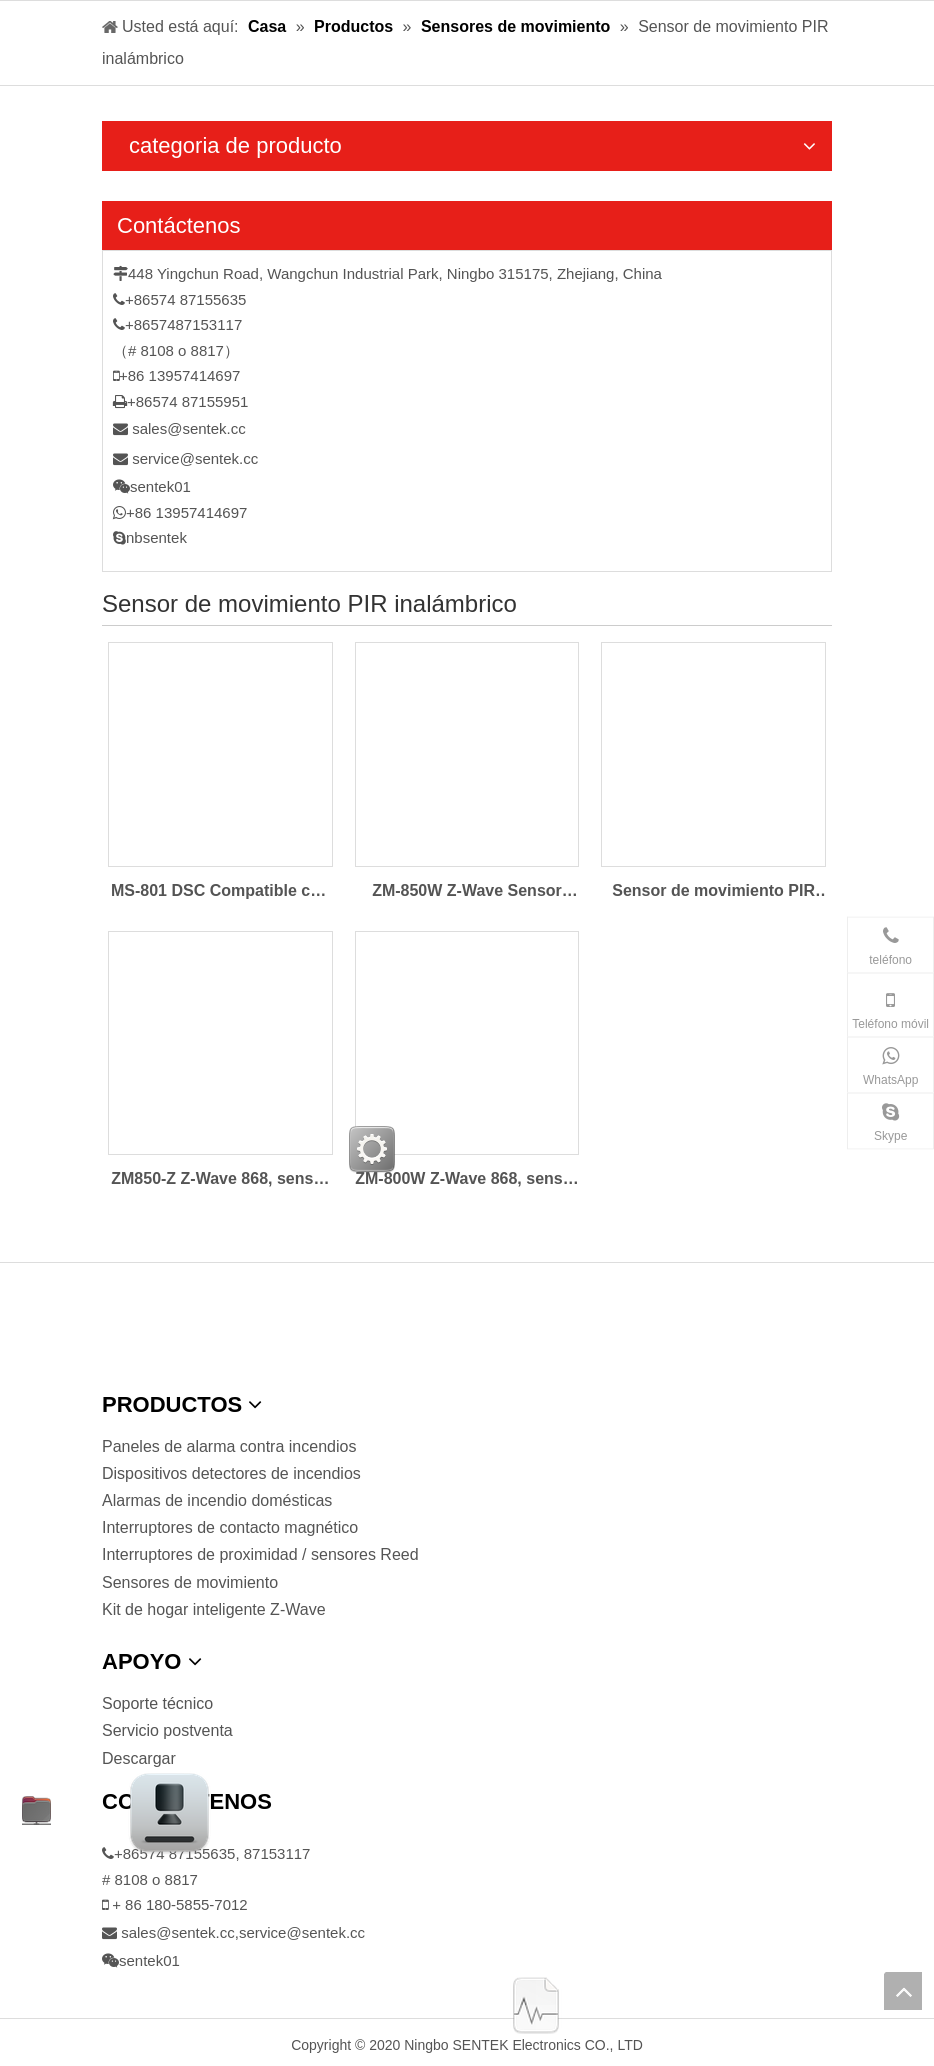 The width and height of the screenshot is (934, 2066). I want to click on view your desk area using the device camera, so click(169, 1812).